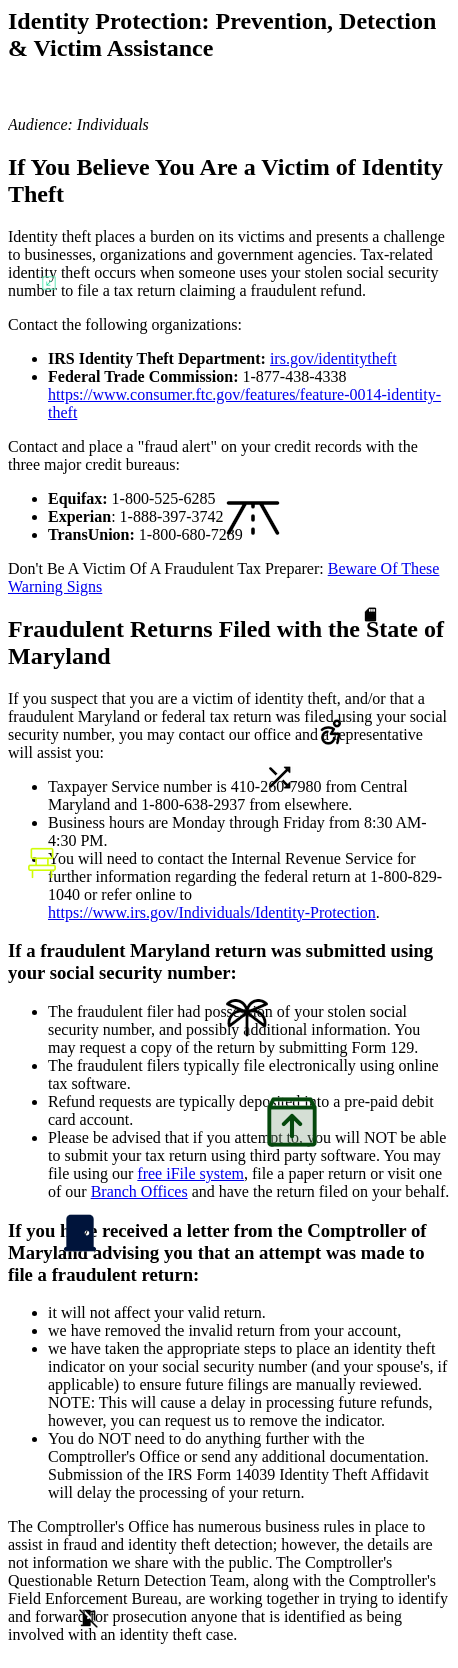 The height and width of the screenshot is (1668, 458). Describe the element at coordinates (42, 863) in the screenshot. I see `select seating or furniture options` at that location.